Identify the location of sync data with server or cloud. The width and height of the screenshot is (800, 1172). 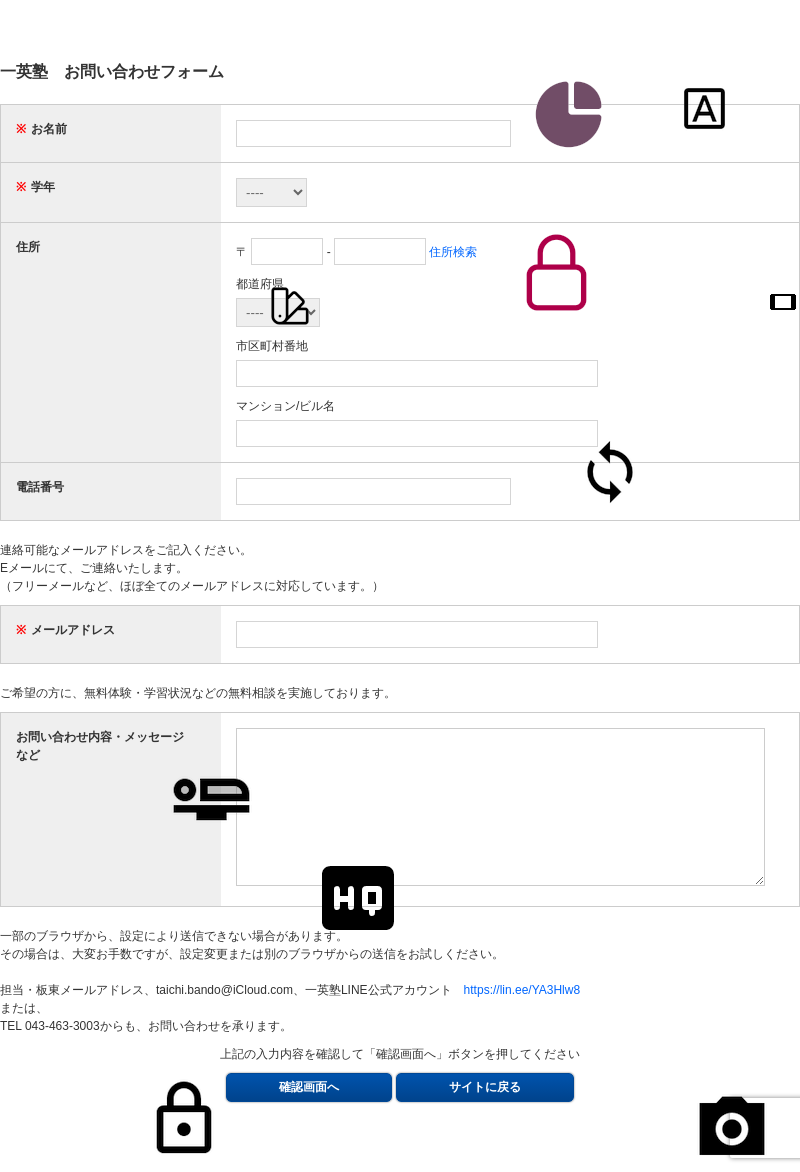
(610, 472).